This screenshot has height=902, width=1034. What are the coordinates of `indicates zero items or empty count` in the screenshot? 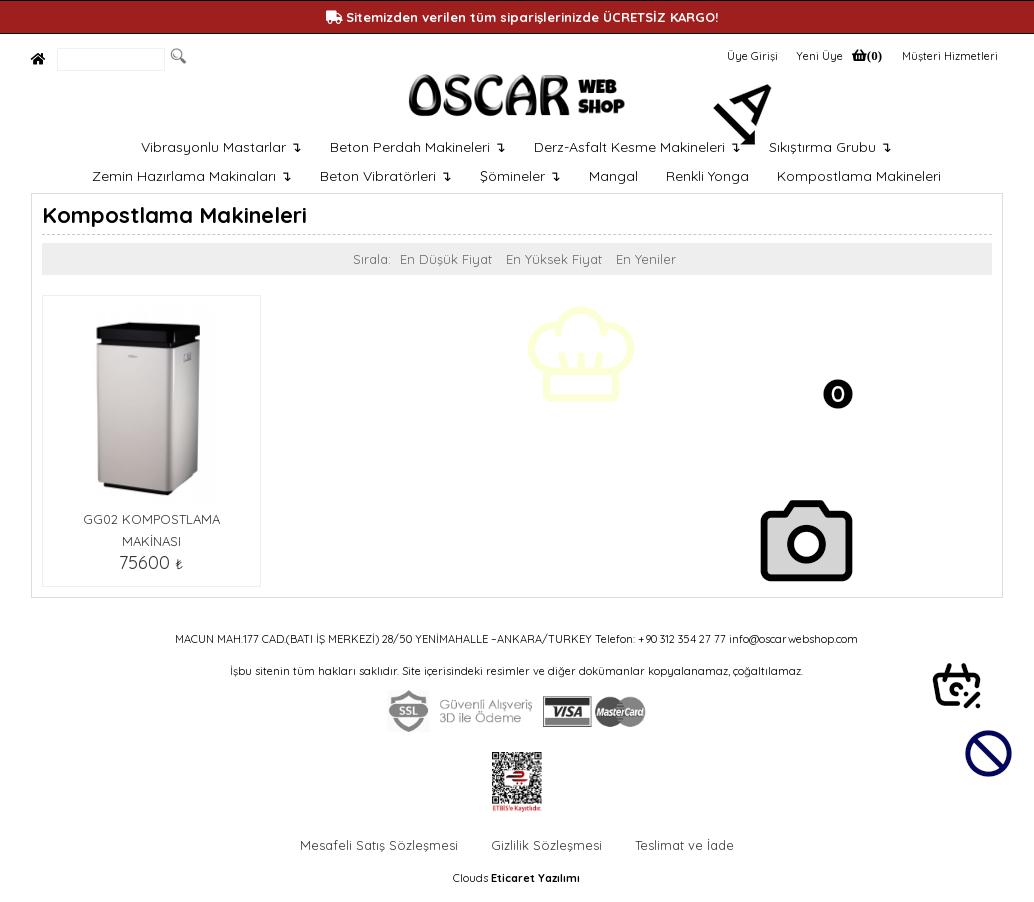 It's located at (838, 394).